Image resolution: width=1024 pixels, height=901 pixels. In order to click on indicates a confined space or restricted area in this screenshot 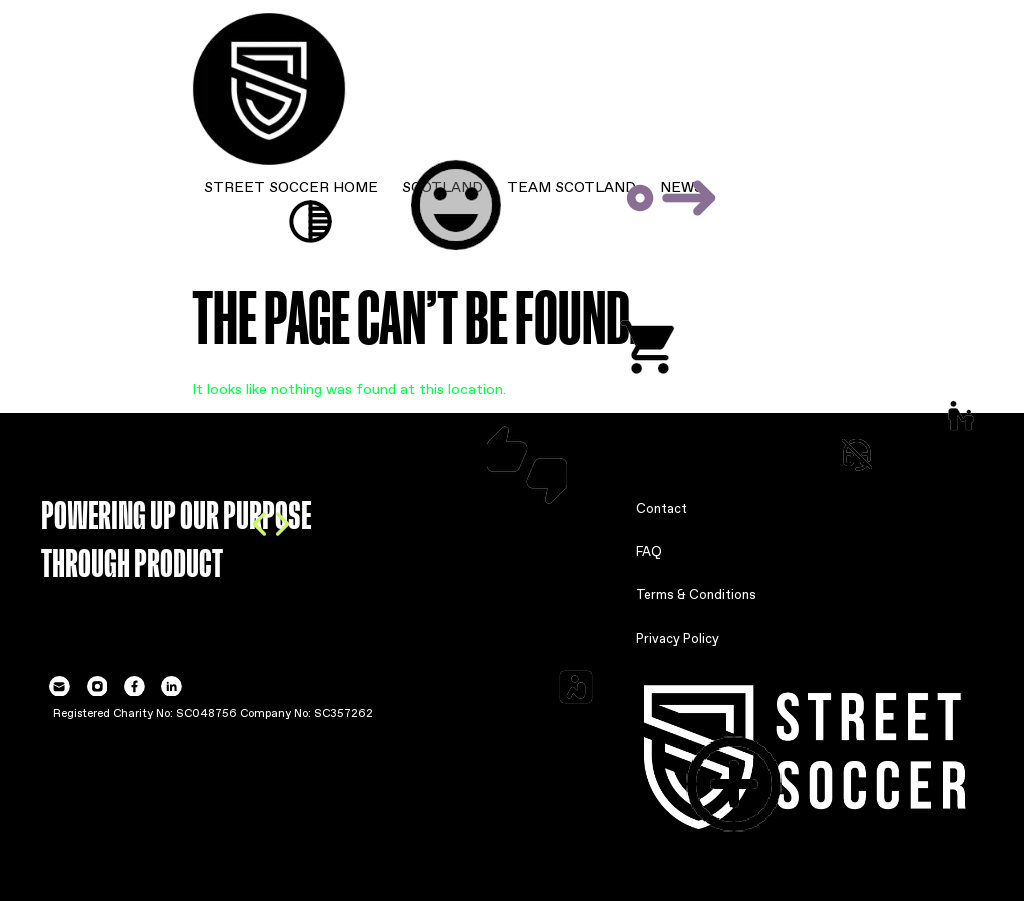, I will do `click(576, 687)`.